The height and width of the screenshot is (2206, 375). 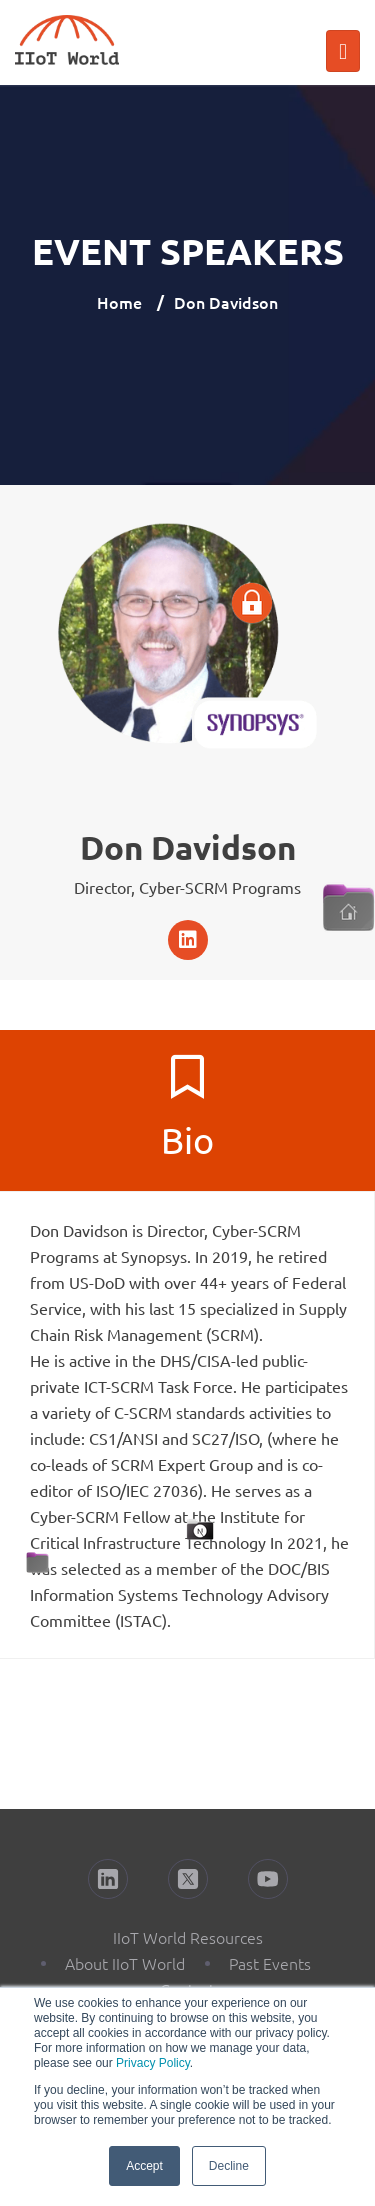 I want to click on open next.js project folder, so click(x=200, y=1530).